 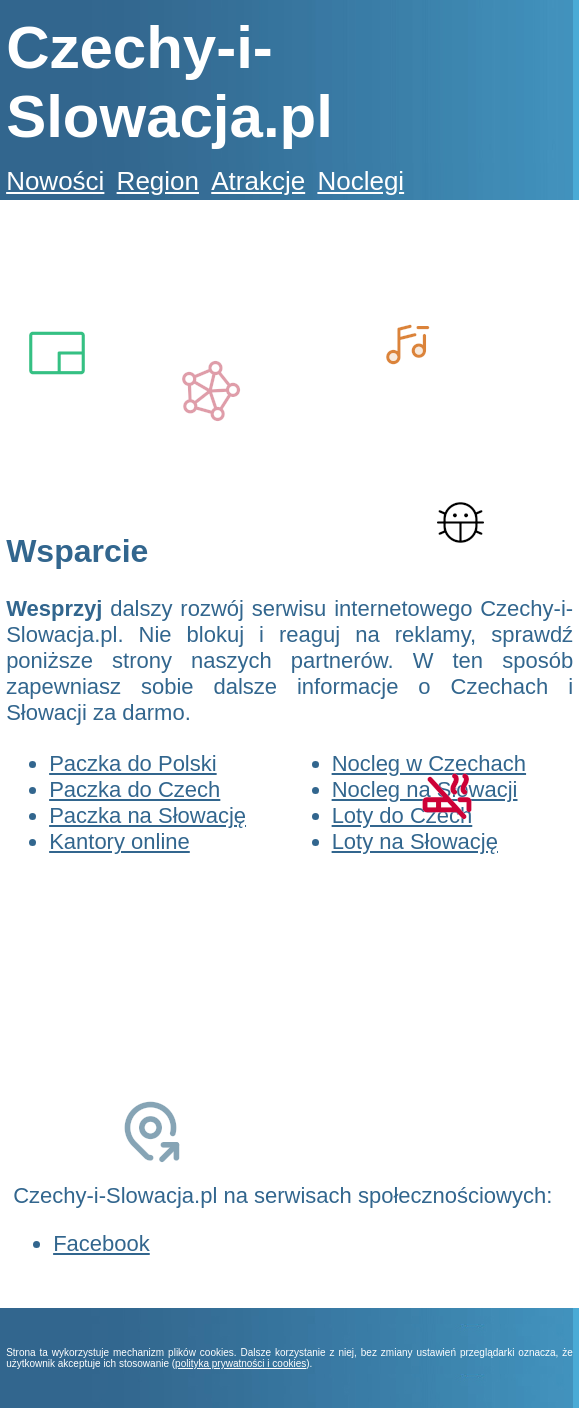 I want to click on connect to the fediverse network, so click(x=210, y=391).